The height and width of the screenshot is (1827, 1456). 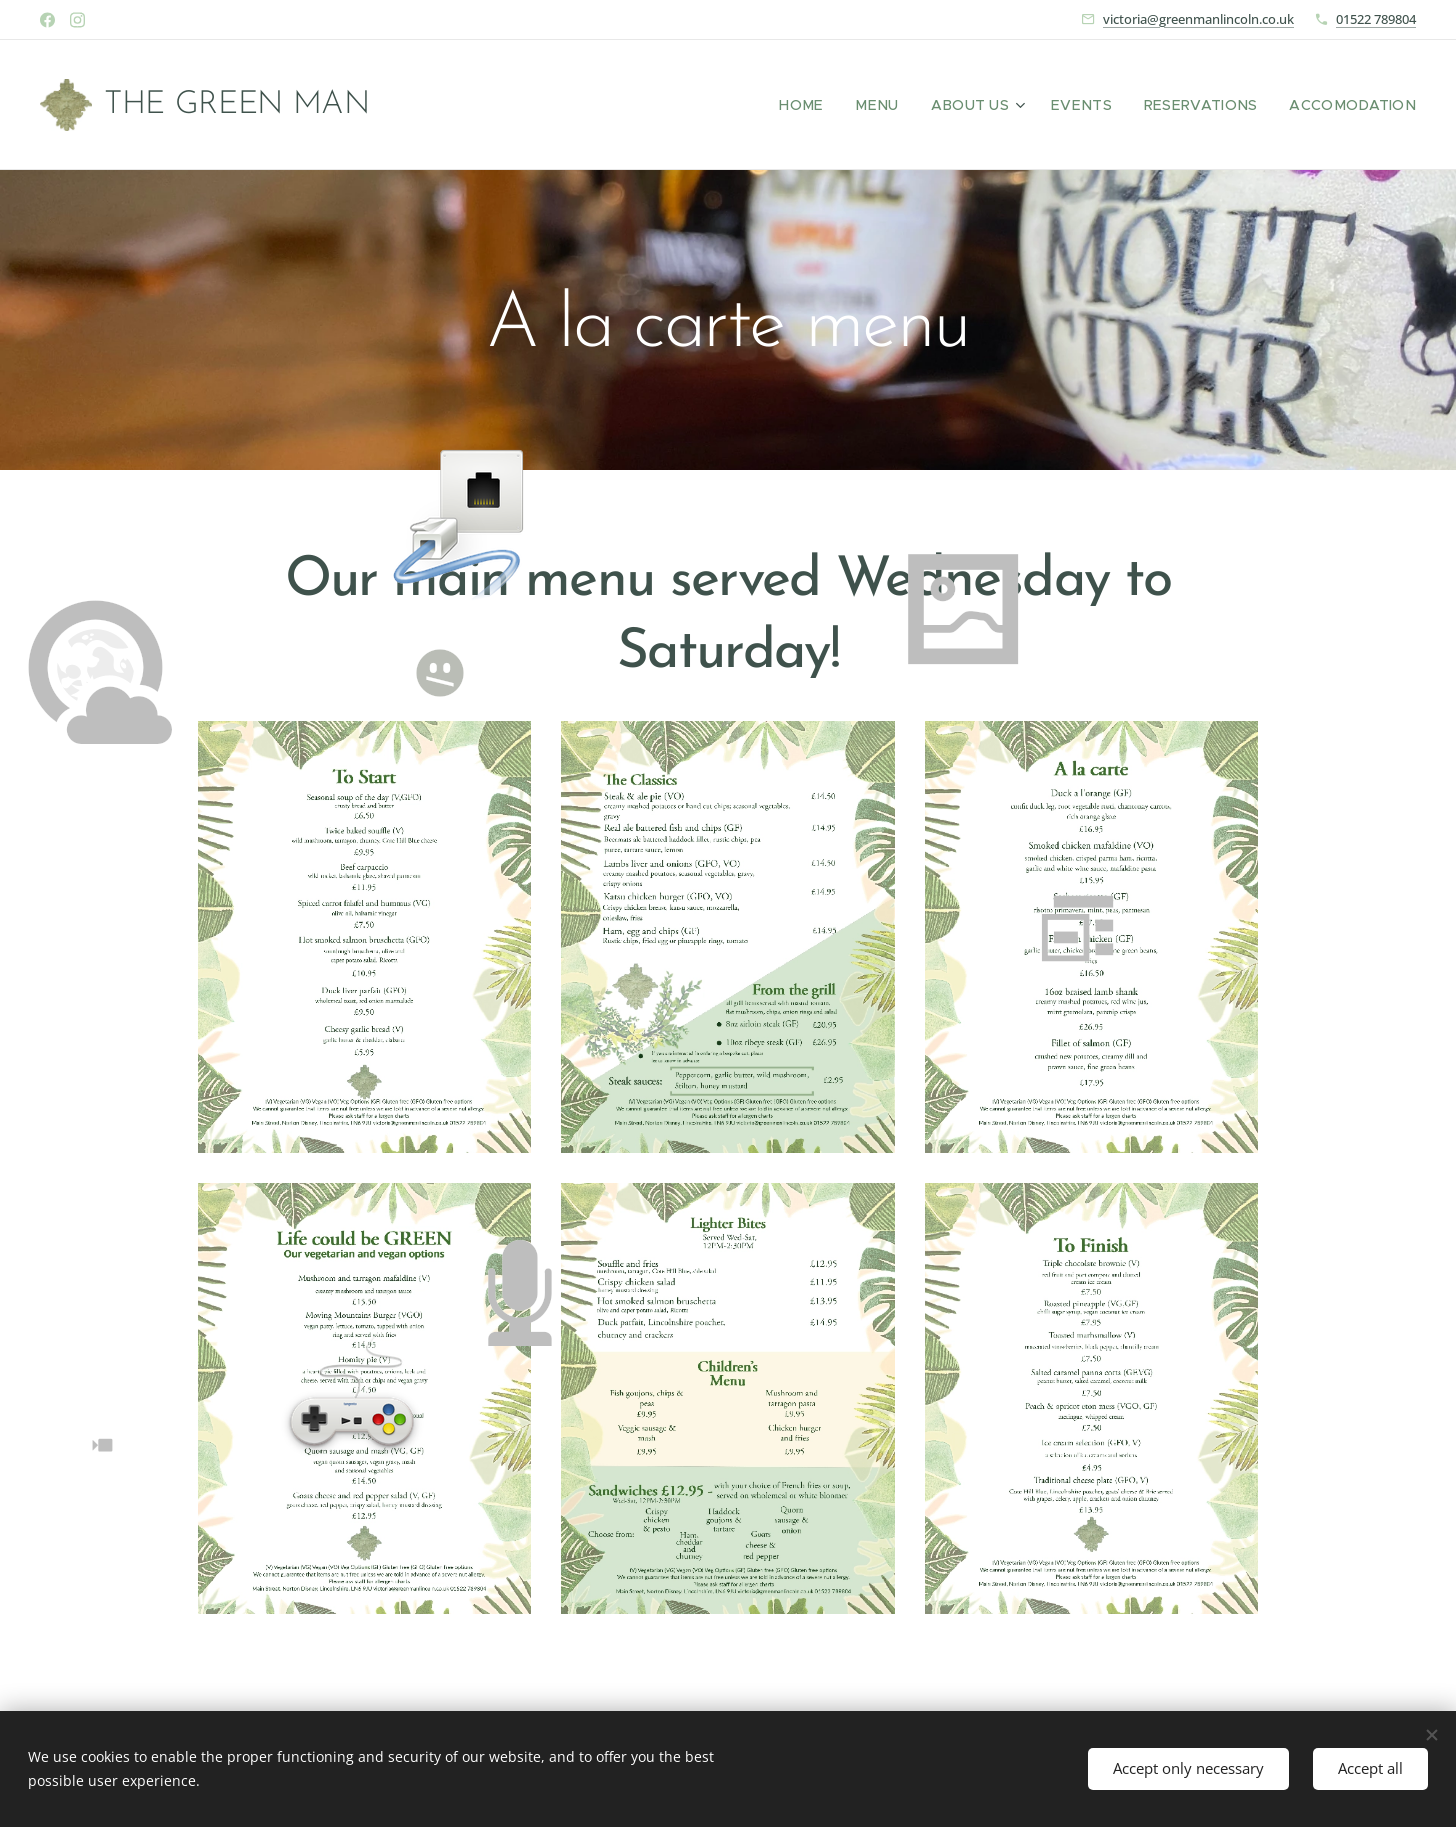 What do you see at coordinates (463, 525) in the screenshot?
I see `indicates wired network connection is disconnected` at bounding box center [463, 525].